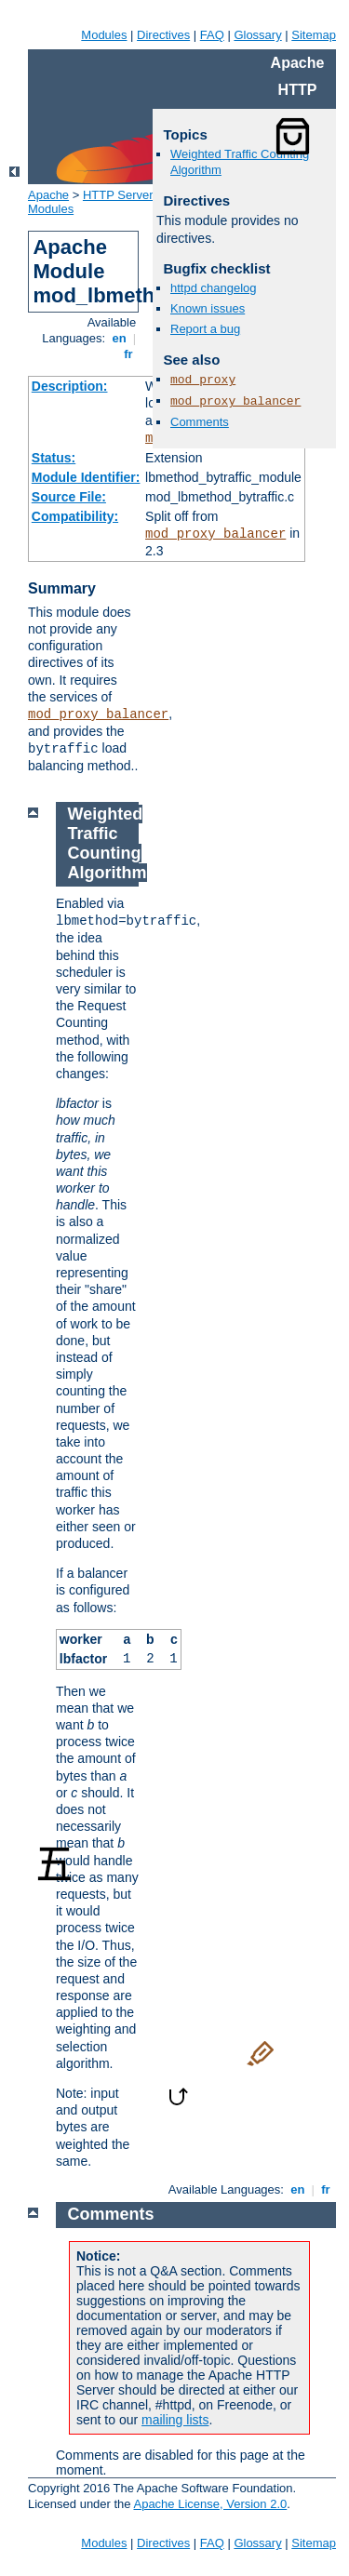 This screenshot has height=2576, width=349. Describe the element at coordinates (292, 136) in the screenshot. I see `view your shopping bag` at that location.